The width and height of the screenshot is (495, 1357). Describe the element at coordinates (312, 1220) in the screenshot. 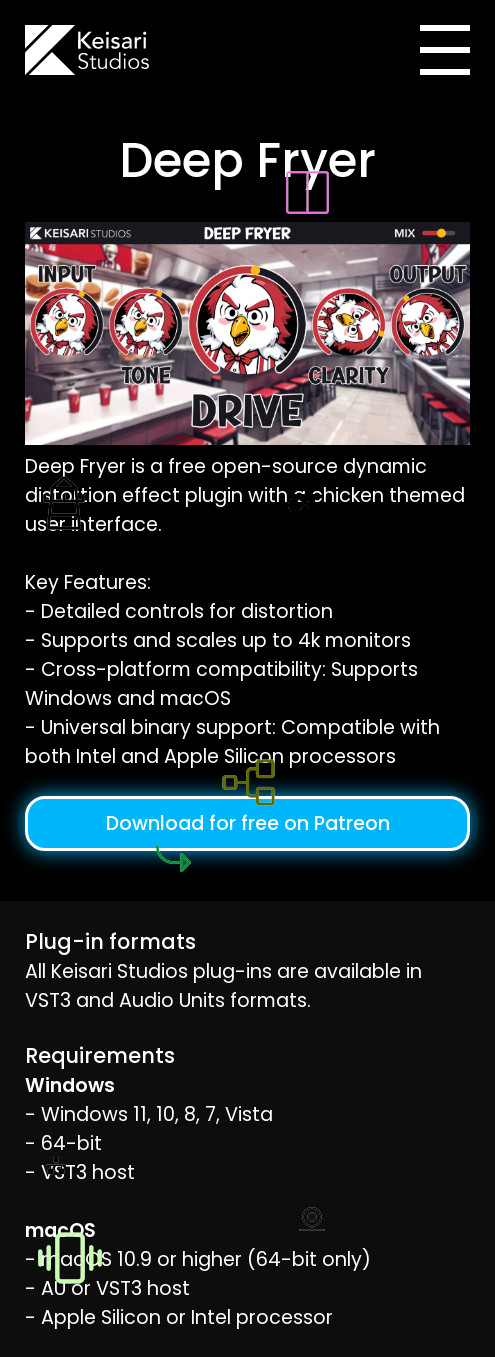

I see `access webcam or camera settings` at that location.